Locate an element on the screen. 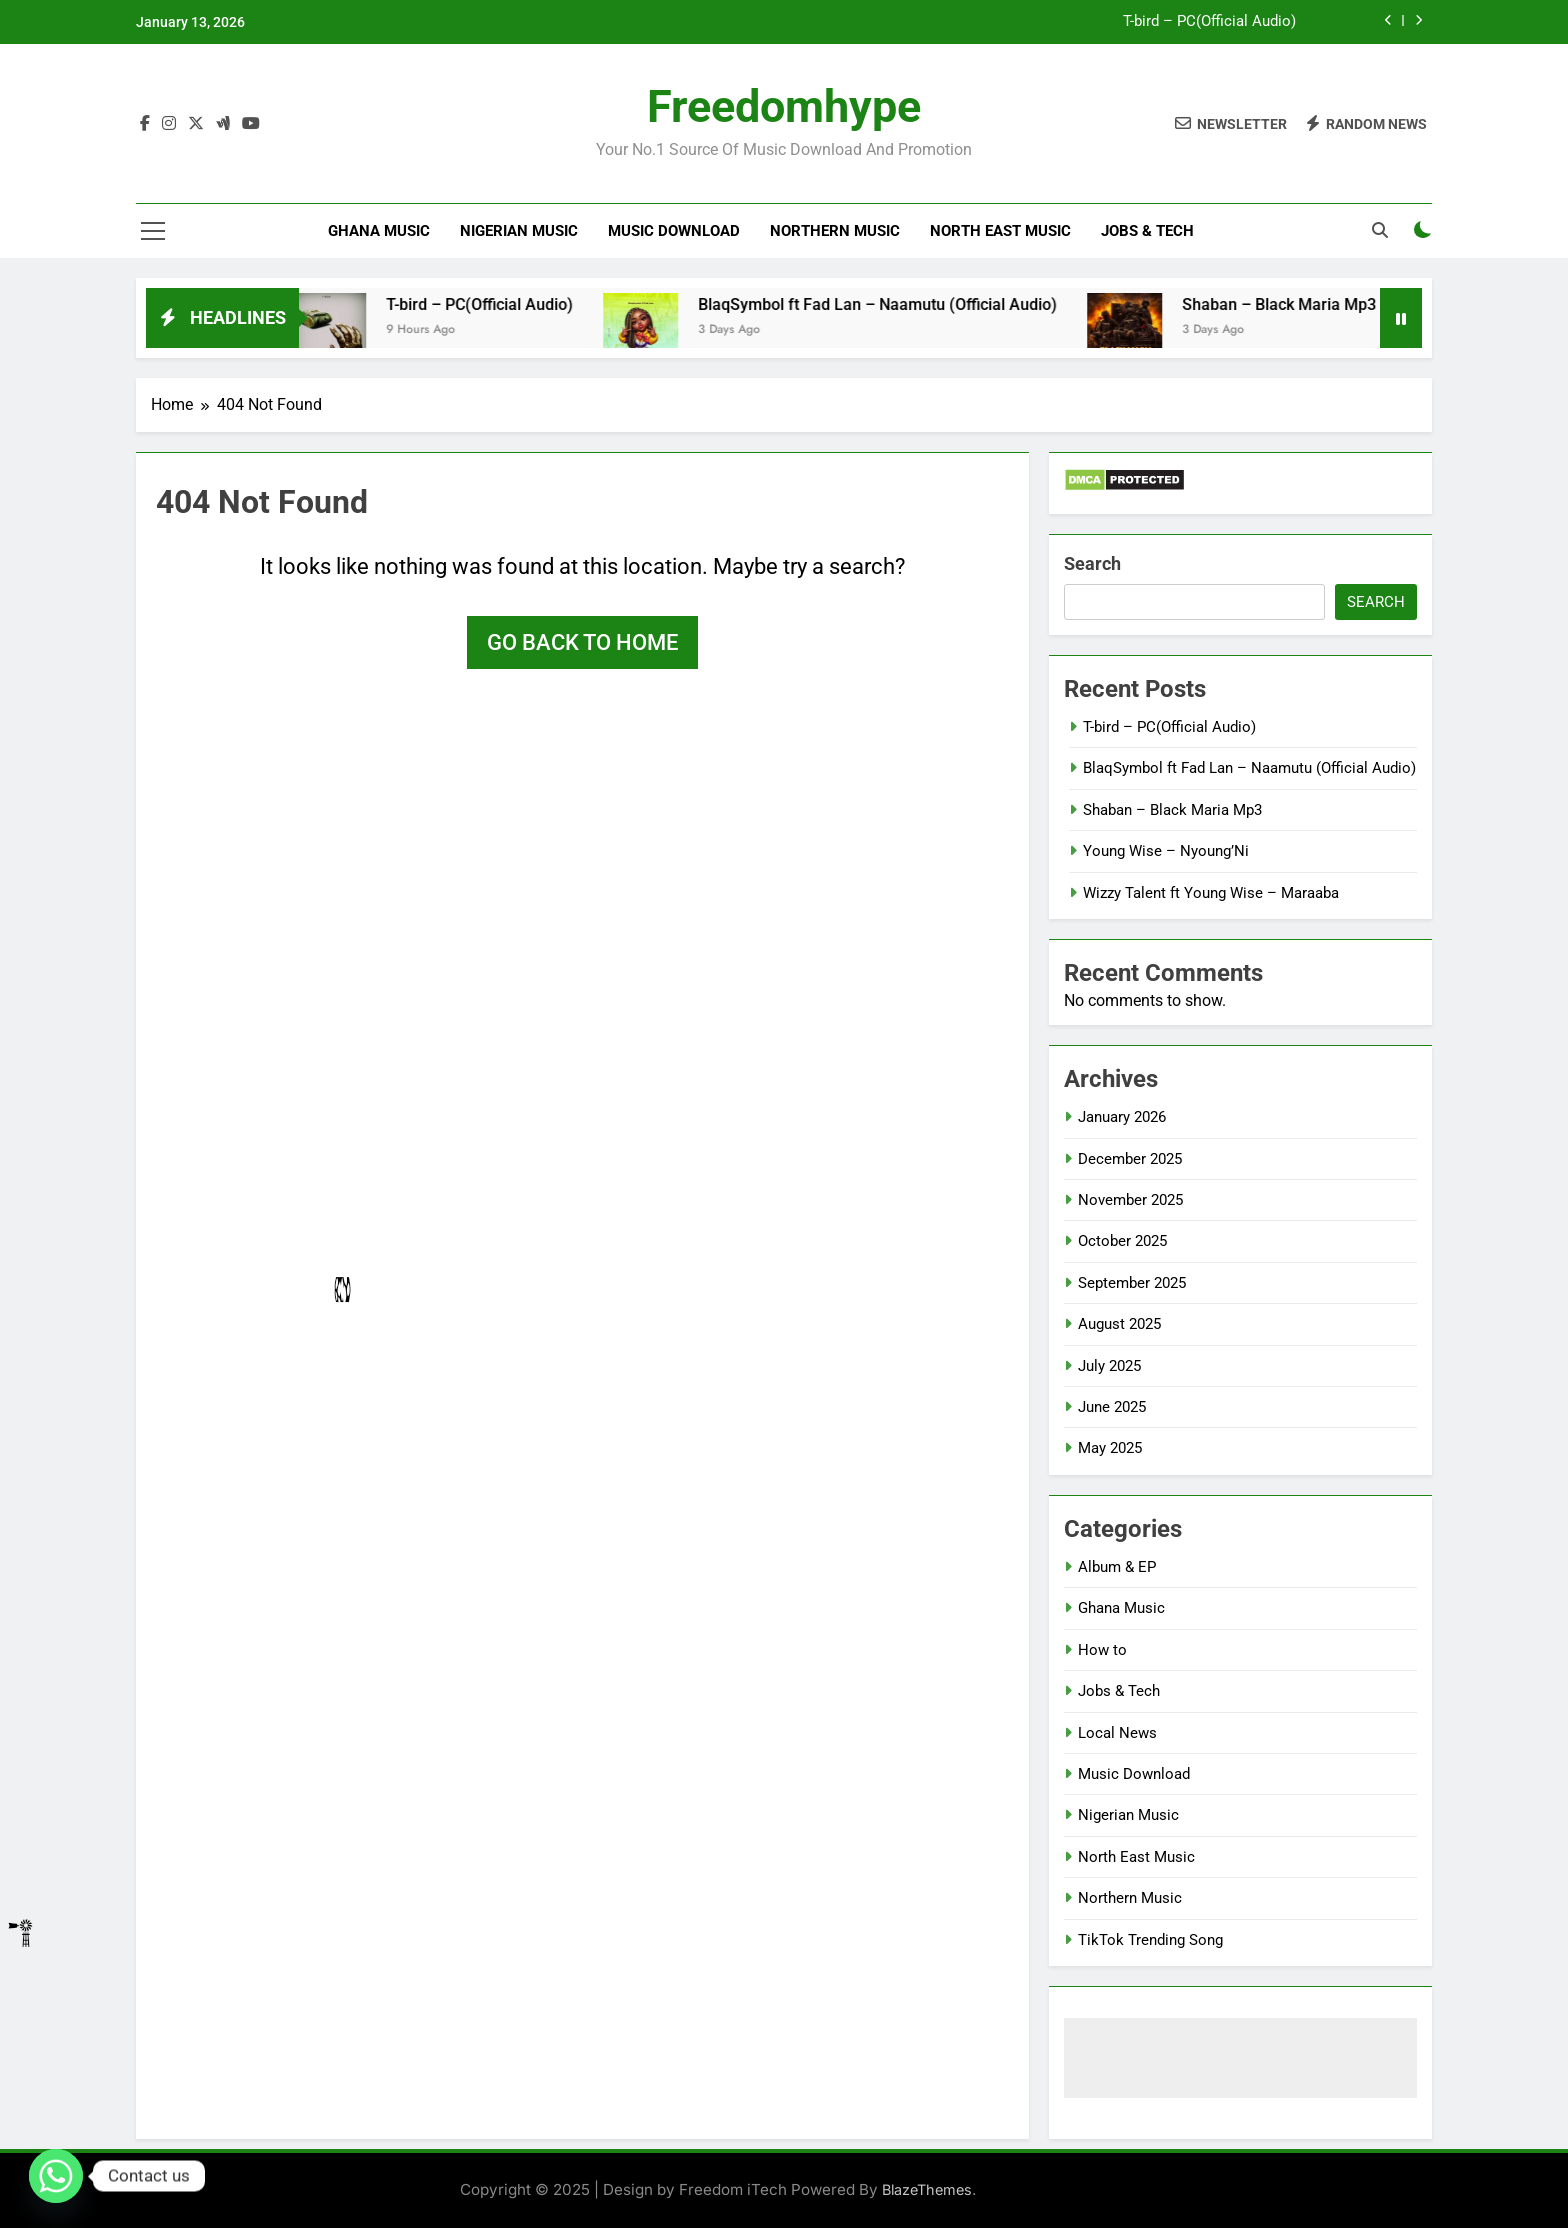 Image resolution: width=1568 pixels, height=2228 pixels. windmill or wind pump structure icon is located at coordinates (20, 1932).